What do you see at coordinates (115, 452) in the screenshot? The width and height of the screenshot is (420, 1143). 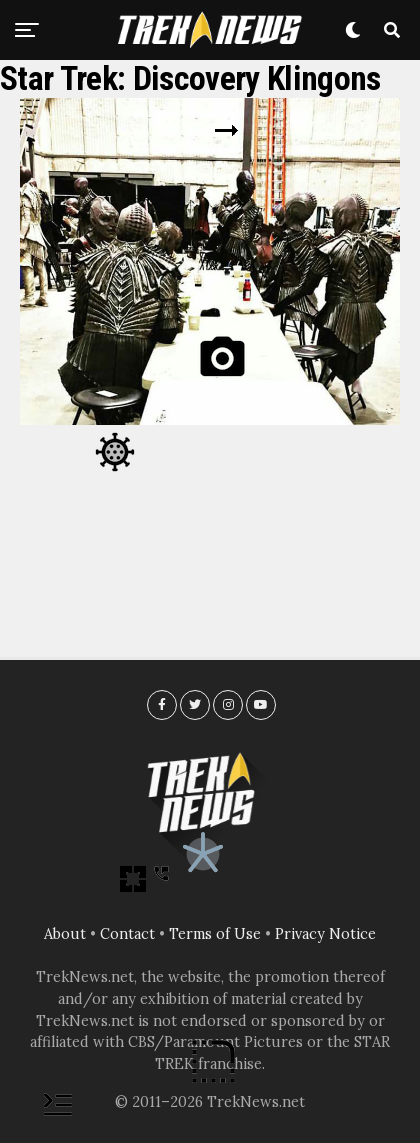 I see `indicates covid-19 or coronavirus-related content` at bounding box center [115, 452].